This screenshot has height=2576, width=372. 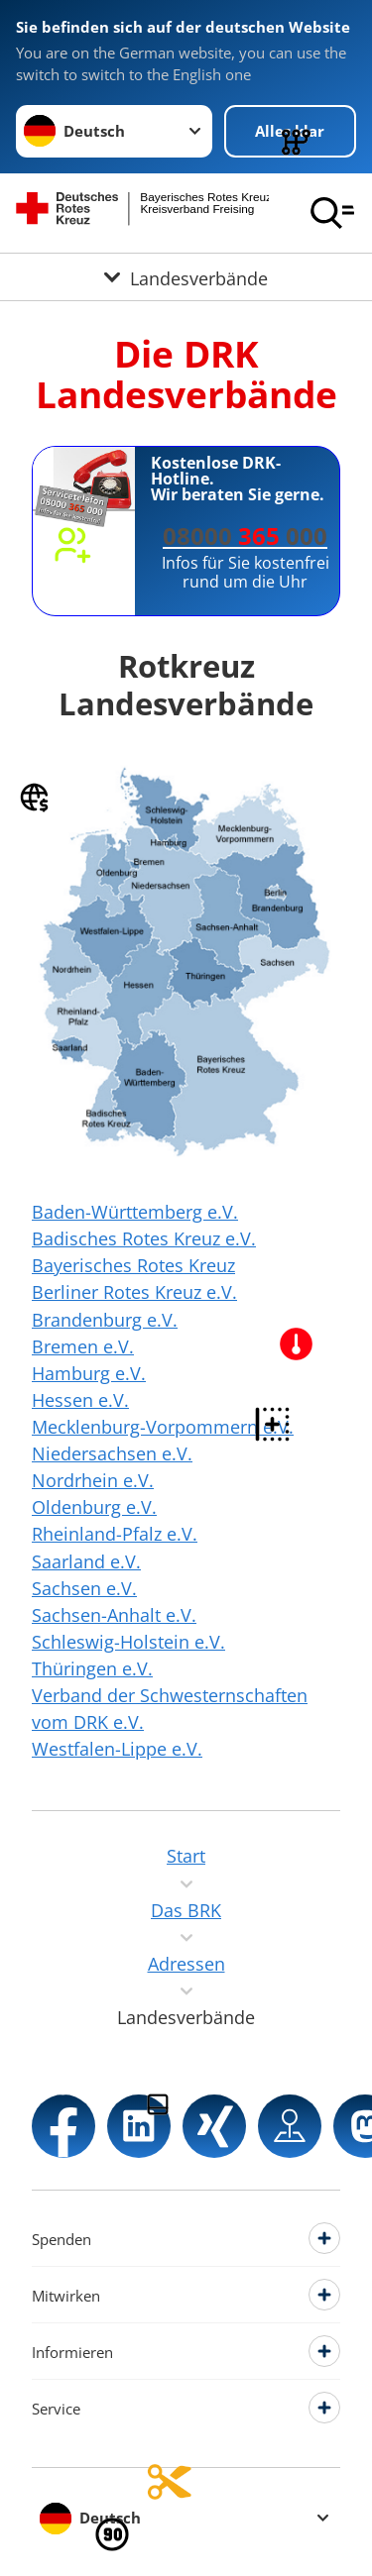 What do you see at coordinates (71, 544) in the screenshot?
I see `add a new team member` at bounding box center [71, 544].